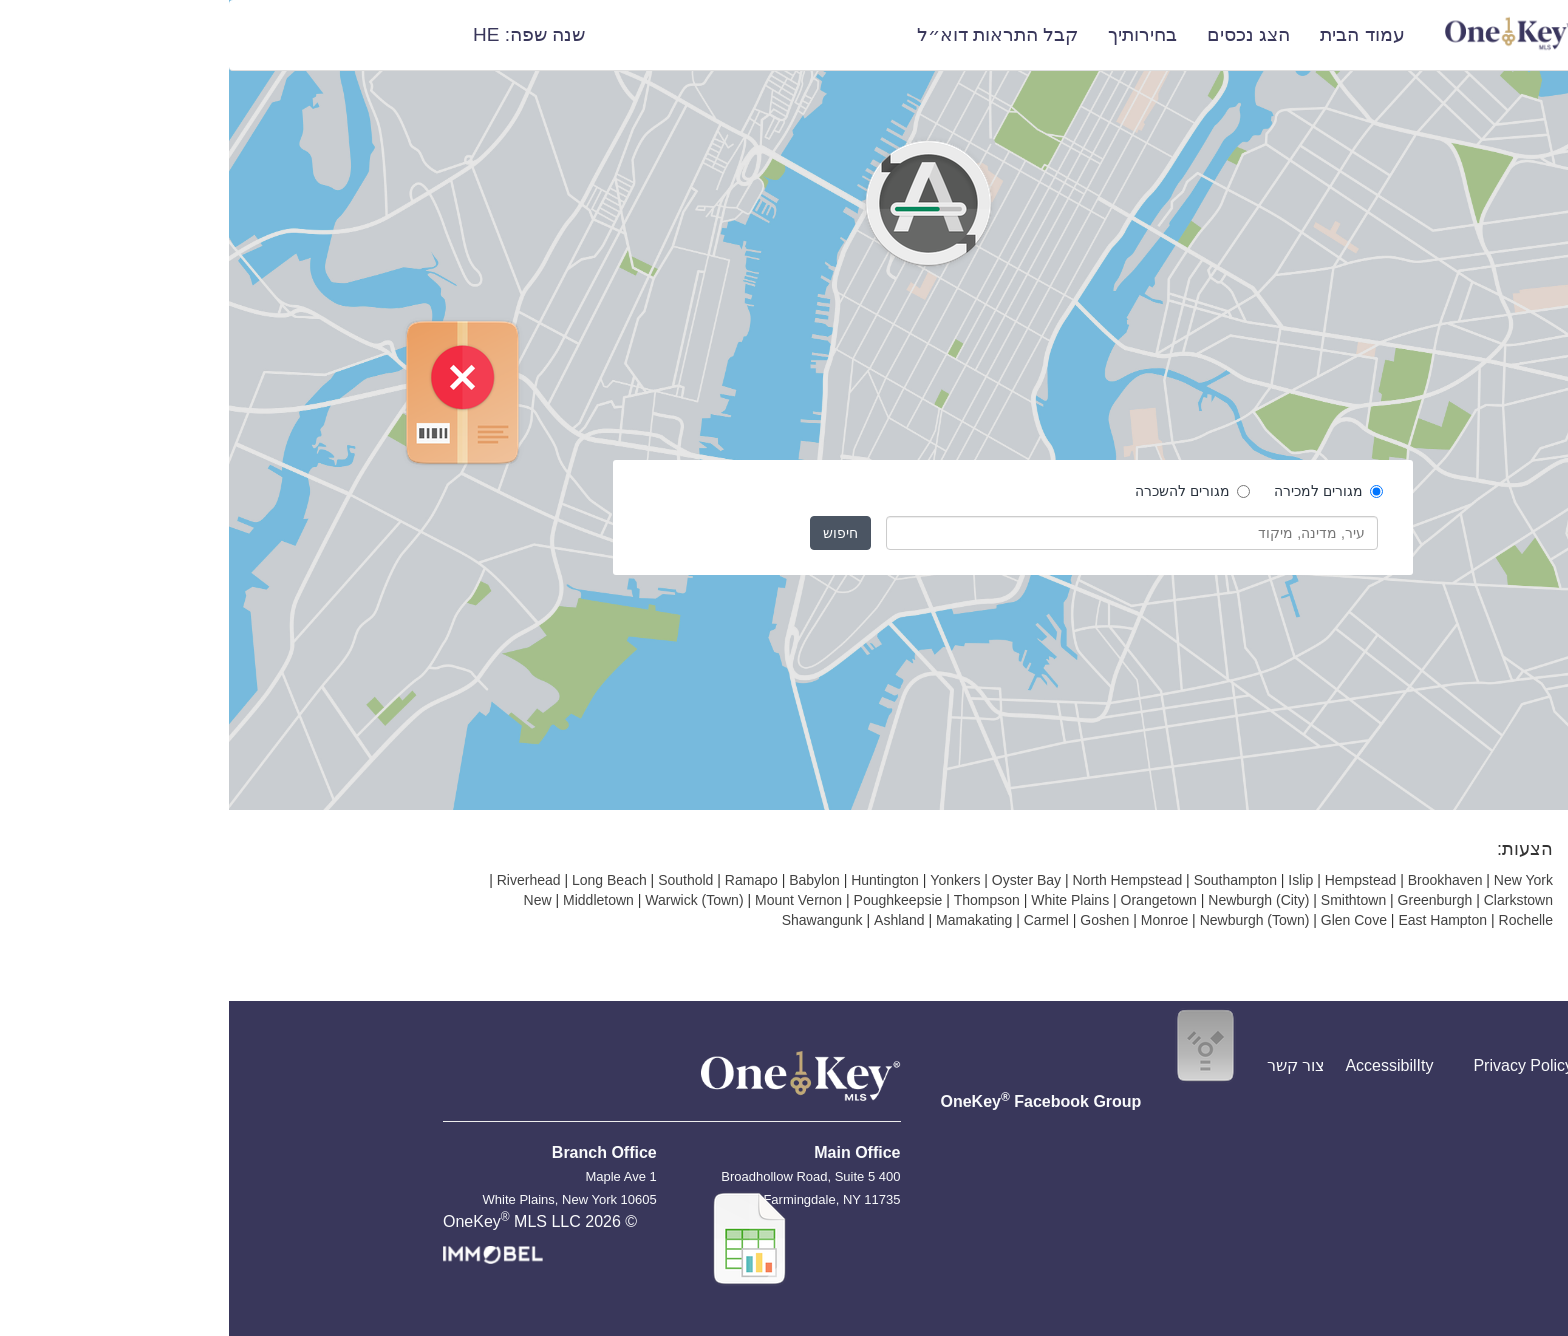 The image size is (1568, 1336). What do you see at coordinates (462, 392) in the screenshot?
I see `indicates a package scheduled for removal` at bounding box center [462, 392].